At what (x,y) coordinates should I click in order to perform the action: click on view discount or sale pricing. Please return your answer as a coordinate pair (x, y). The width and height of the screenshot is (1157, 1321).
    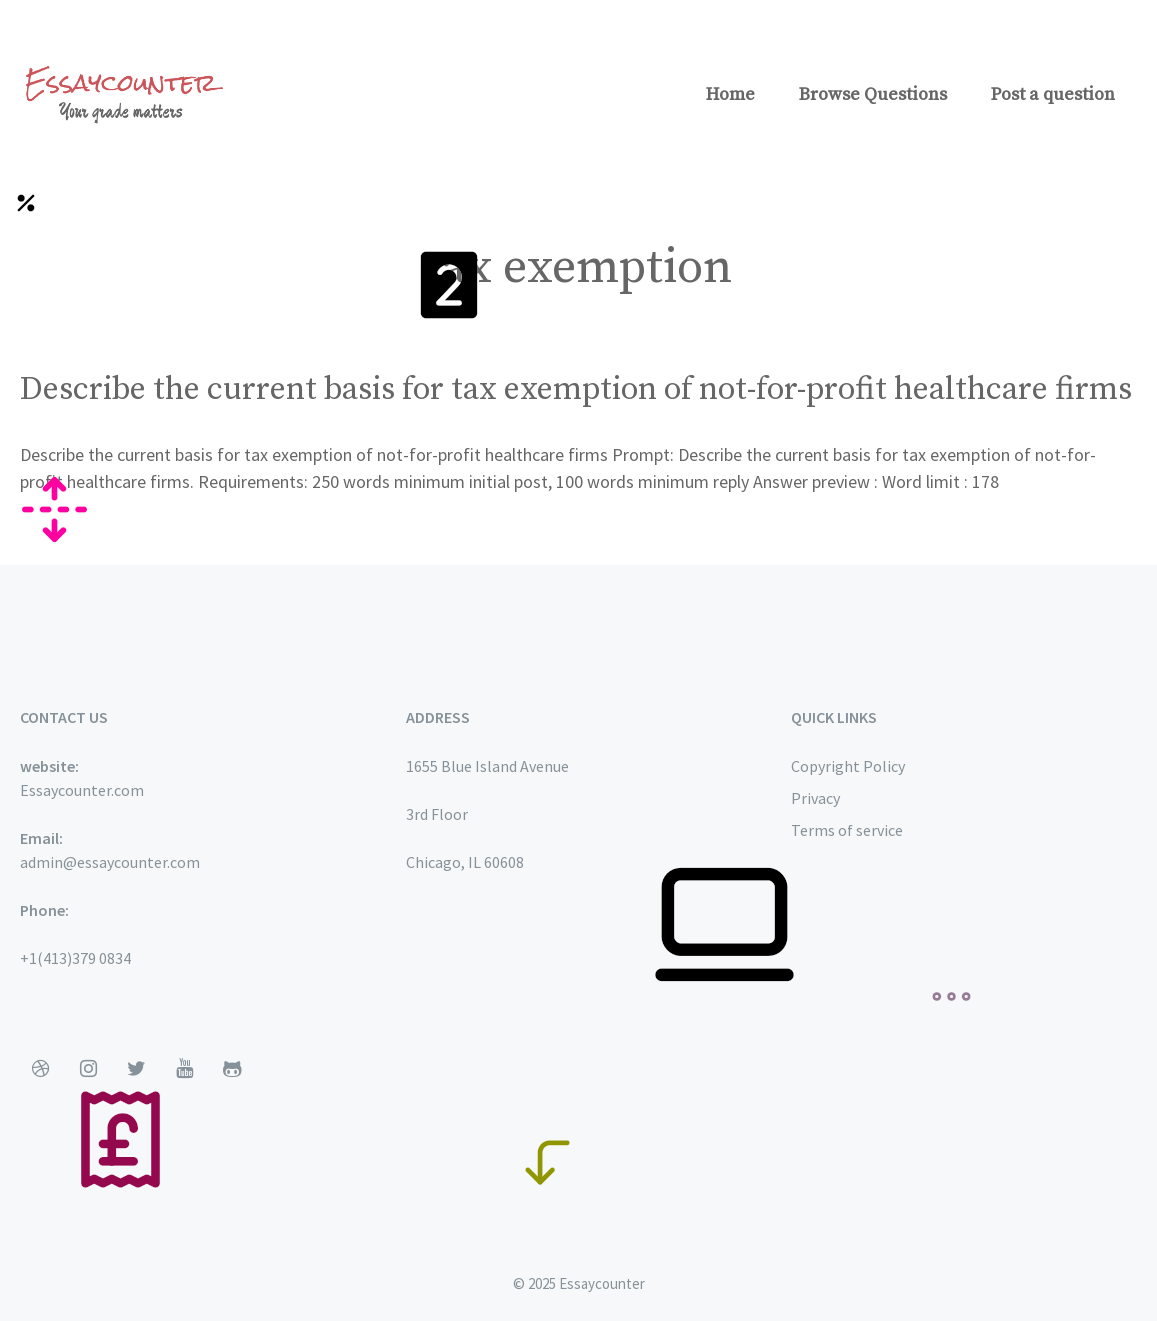
    Looking at the image, I should click on (26, 203).